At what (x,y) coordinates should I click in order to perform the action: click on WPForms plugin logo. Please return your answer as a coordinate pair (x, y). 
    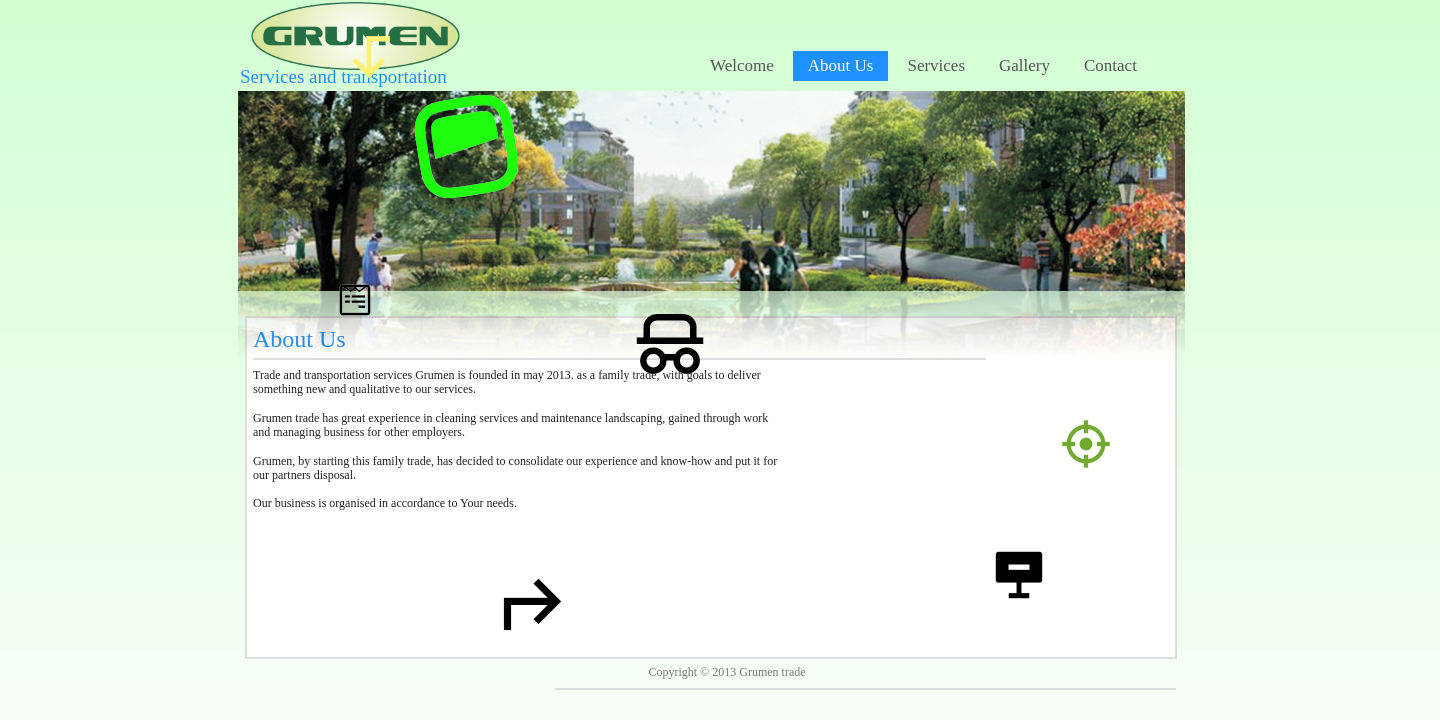
    Looking at the image, I should click on (355, 300).